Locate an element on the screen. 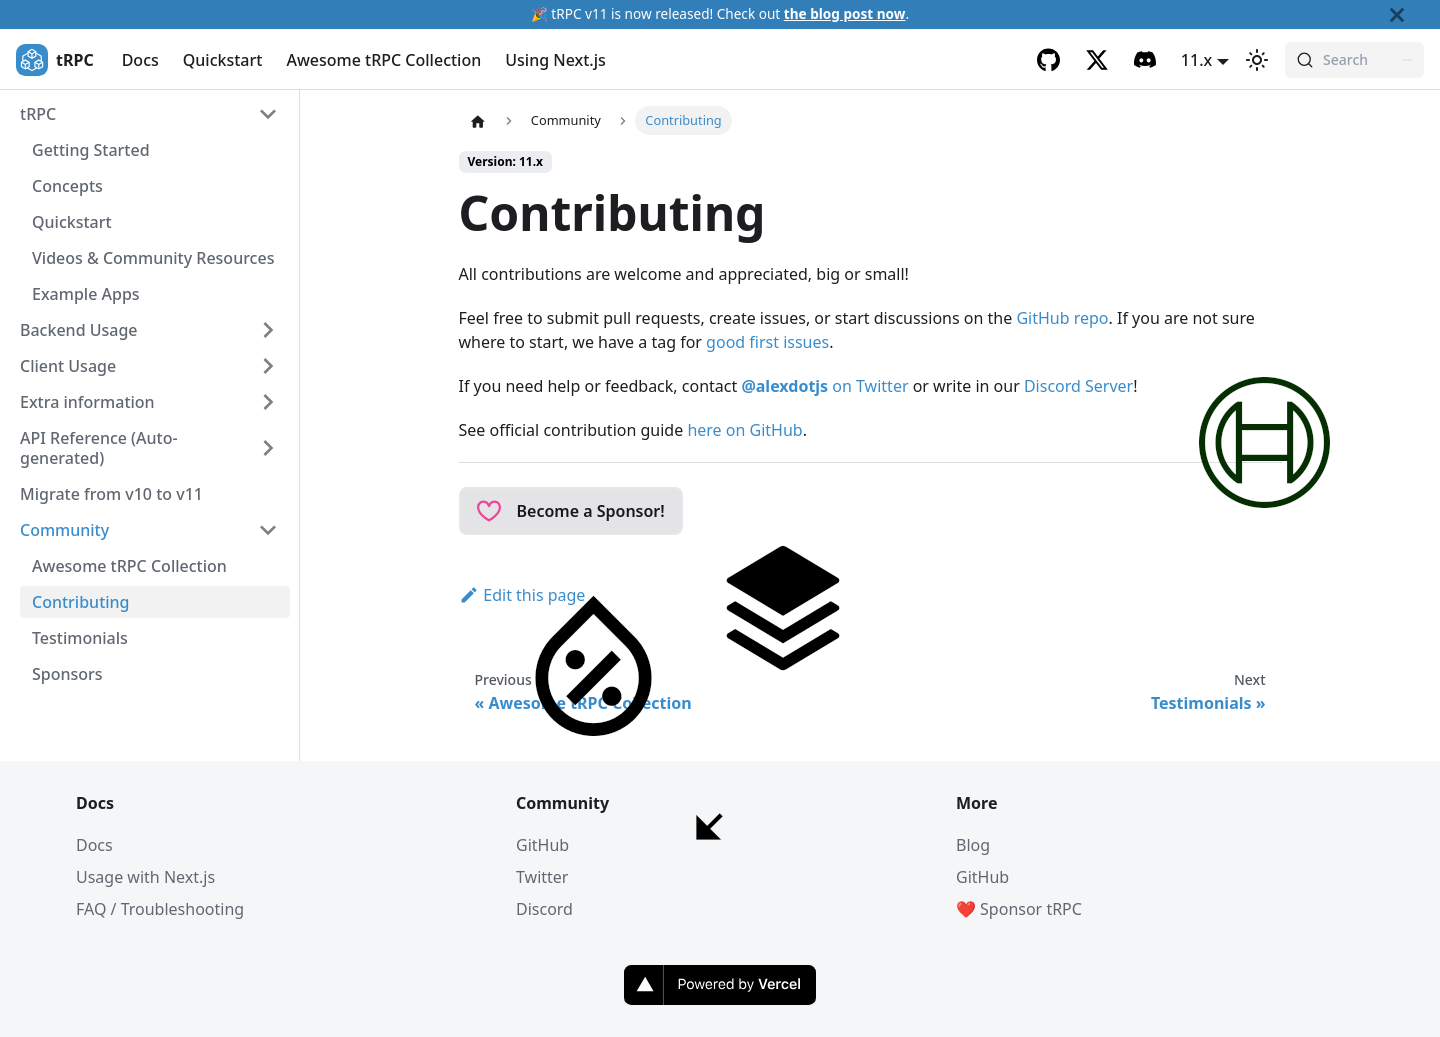 Image resolution: width=1440 pixels, height=1037 pixels. view stacked layers or content is located at coordinates (783, 610).